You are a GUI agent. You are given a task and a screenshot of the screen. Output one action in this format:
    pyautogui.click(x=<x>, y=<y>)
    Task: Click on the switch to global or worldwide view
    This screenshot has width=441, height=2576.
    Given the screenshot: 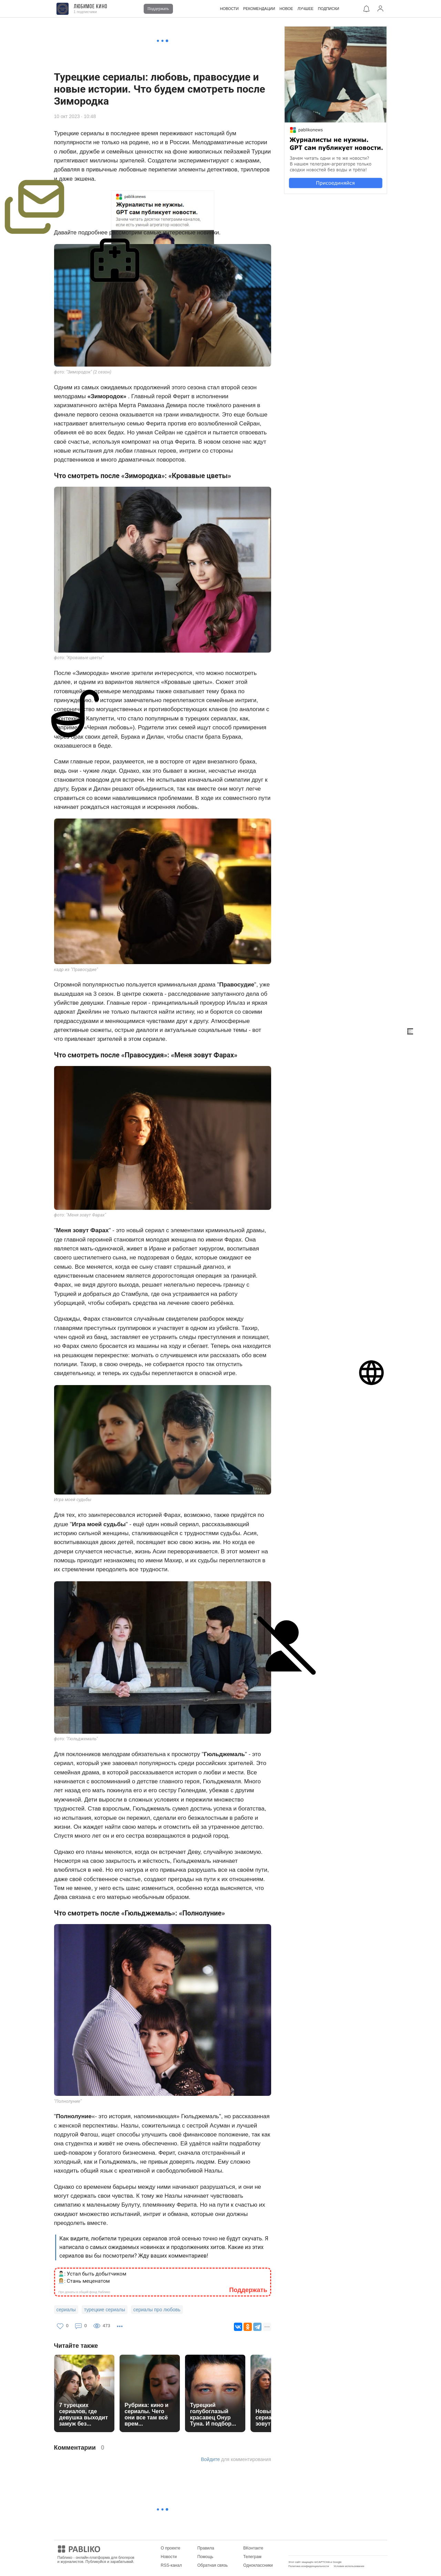 What is the action you would take?
    pyautogui.click(x=371, y=1373)
    